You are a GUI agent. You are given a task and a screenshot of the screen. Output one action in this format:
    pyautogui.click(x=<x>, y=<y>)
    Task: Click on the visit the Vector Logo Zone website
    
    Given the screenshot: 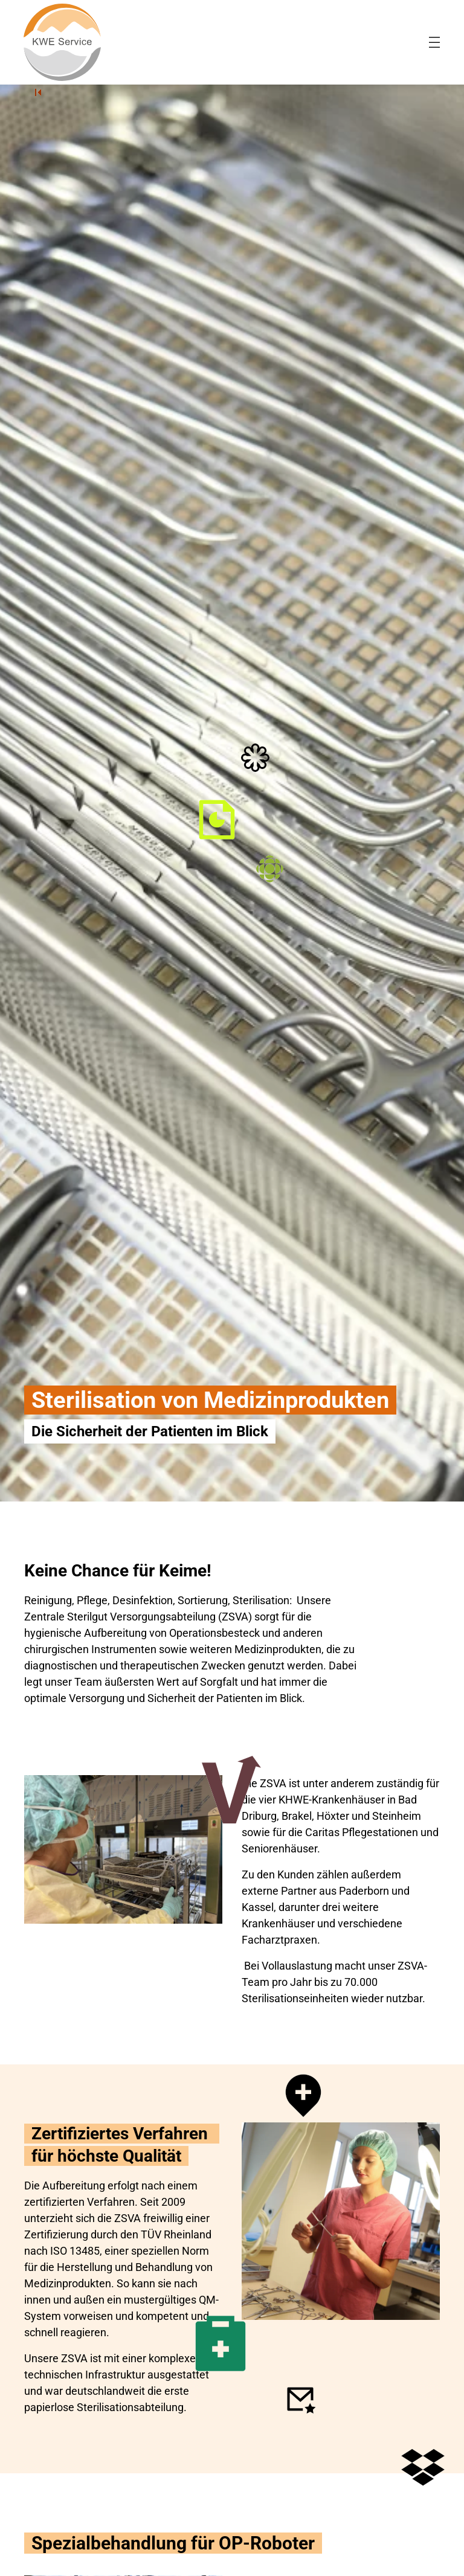 What is the action you would take?
    pyautogui.click(x=231, y=1790)
    